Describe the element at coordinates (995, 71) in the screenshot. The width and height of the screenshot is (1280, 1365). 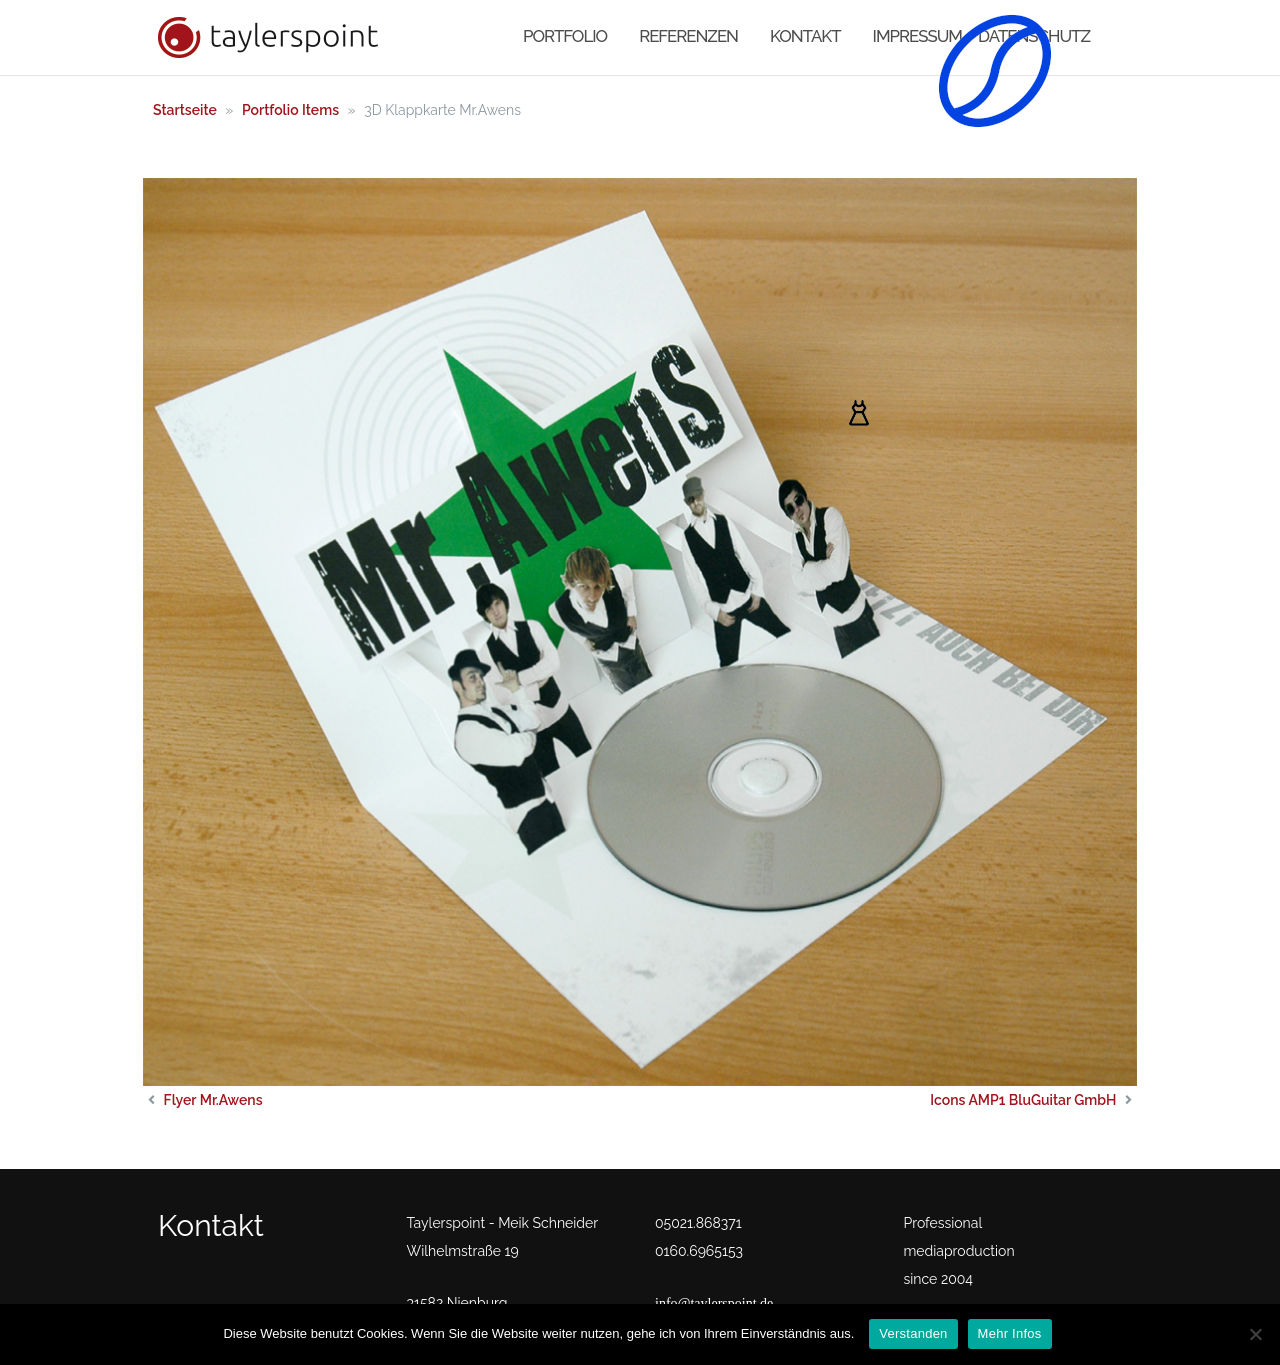
I see `browse coffee shops or cafés nearby` at that location.